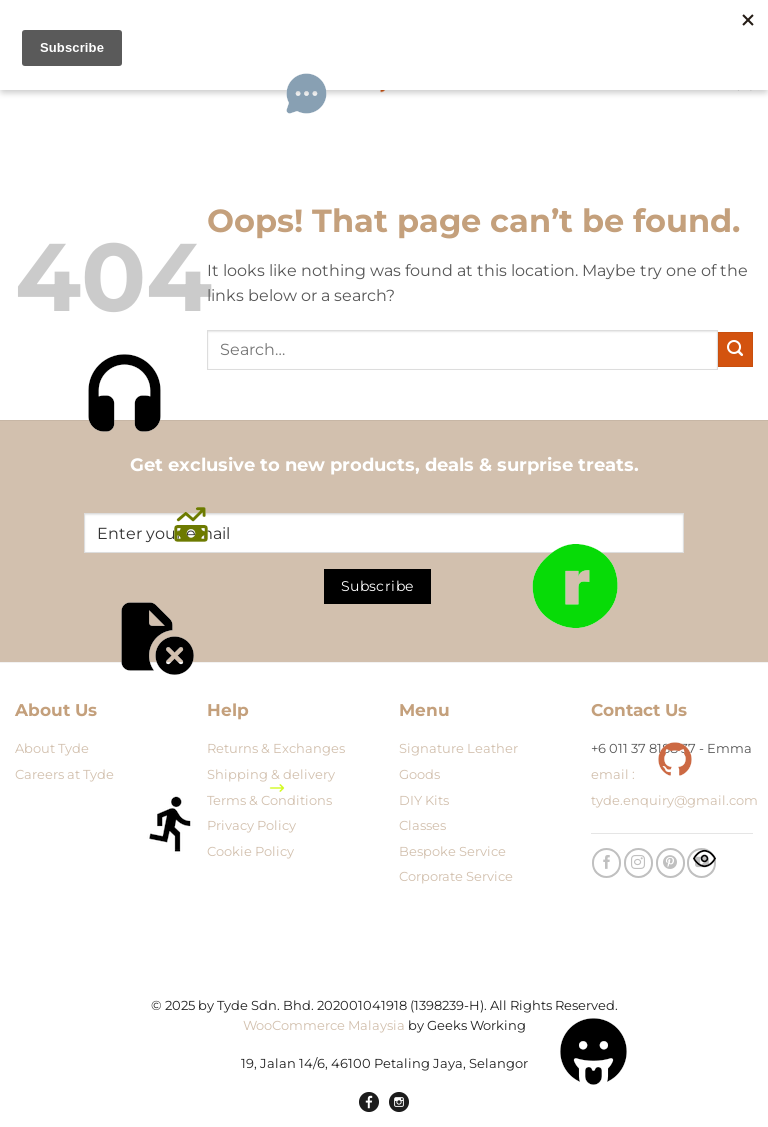  What do you see at coordinates (124, 395) in the screenshot?
I see `access audio or music player` at bounding box center [124, 395].